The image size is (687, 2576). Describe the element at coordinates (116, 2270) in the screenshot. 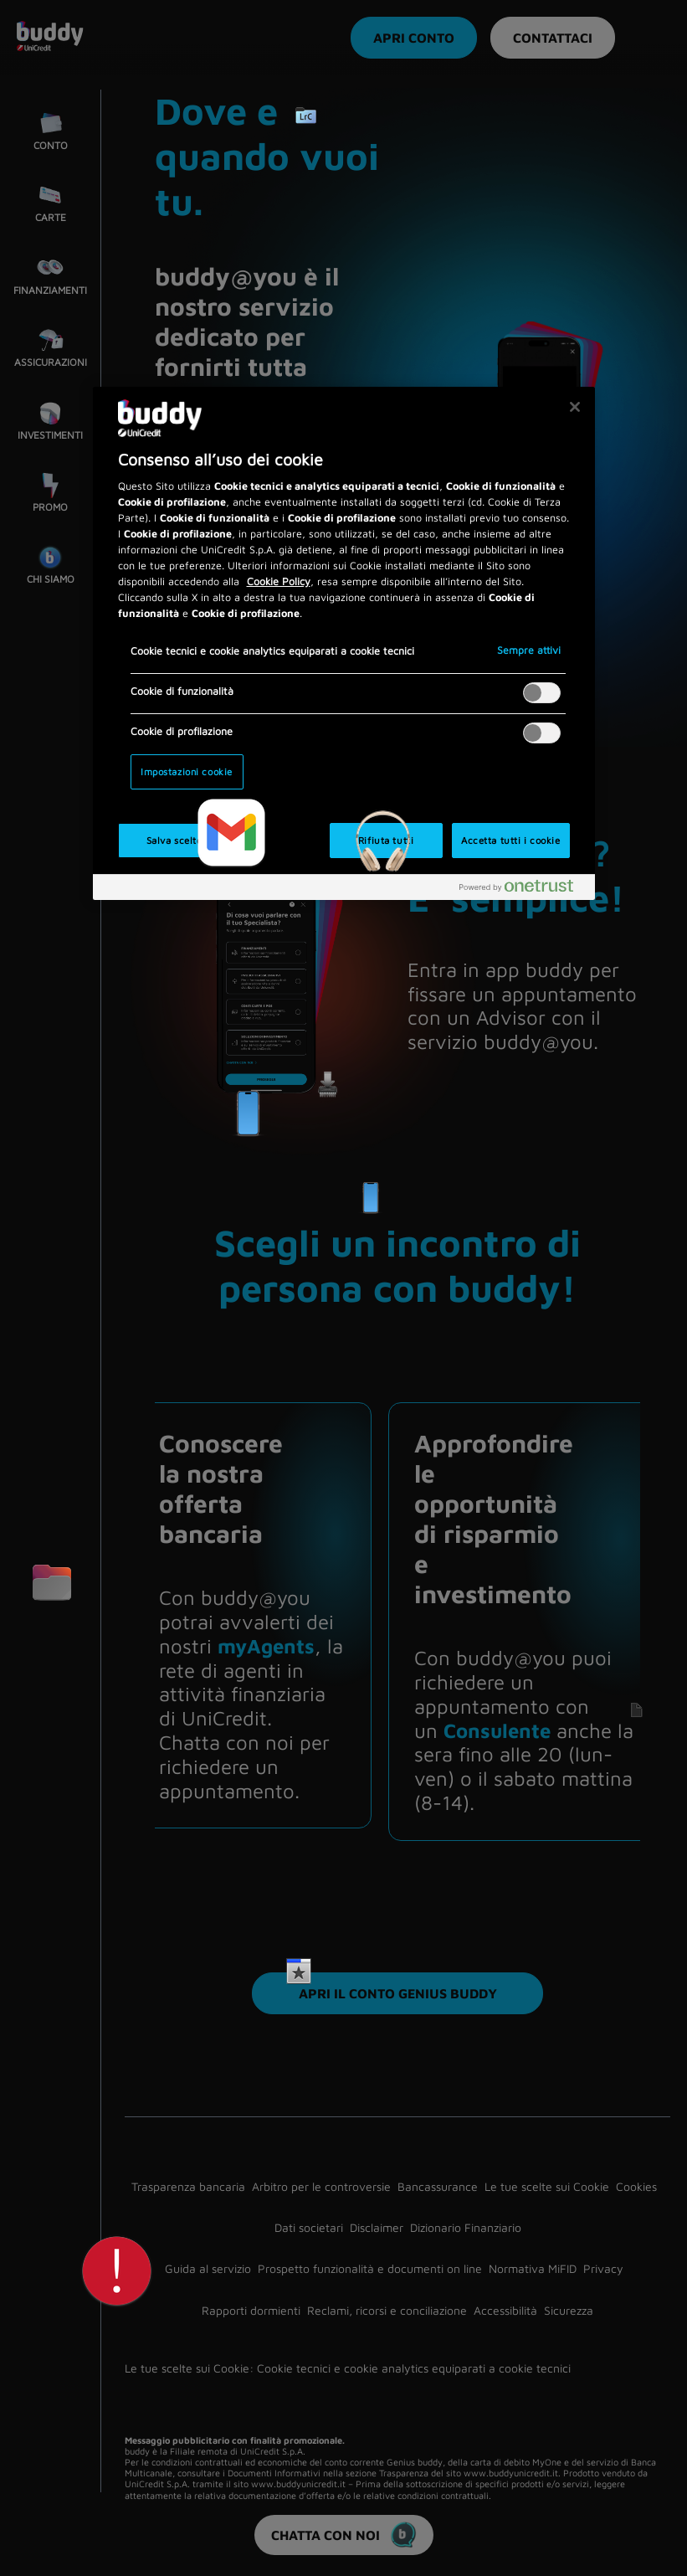

I see `indicates a critical warning or error state` at that location.